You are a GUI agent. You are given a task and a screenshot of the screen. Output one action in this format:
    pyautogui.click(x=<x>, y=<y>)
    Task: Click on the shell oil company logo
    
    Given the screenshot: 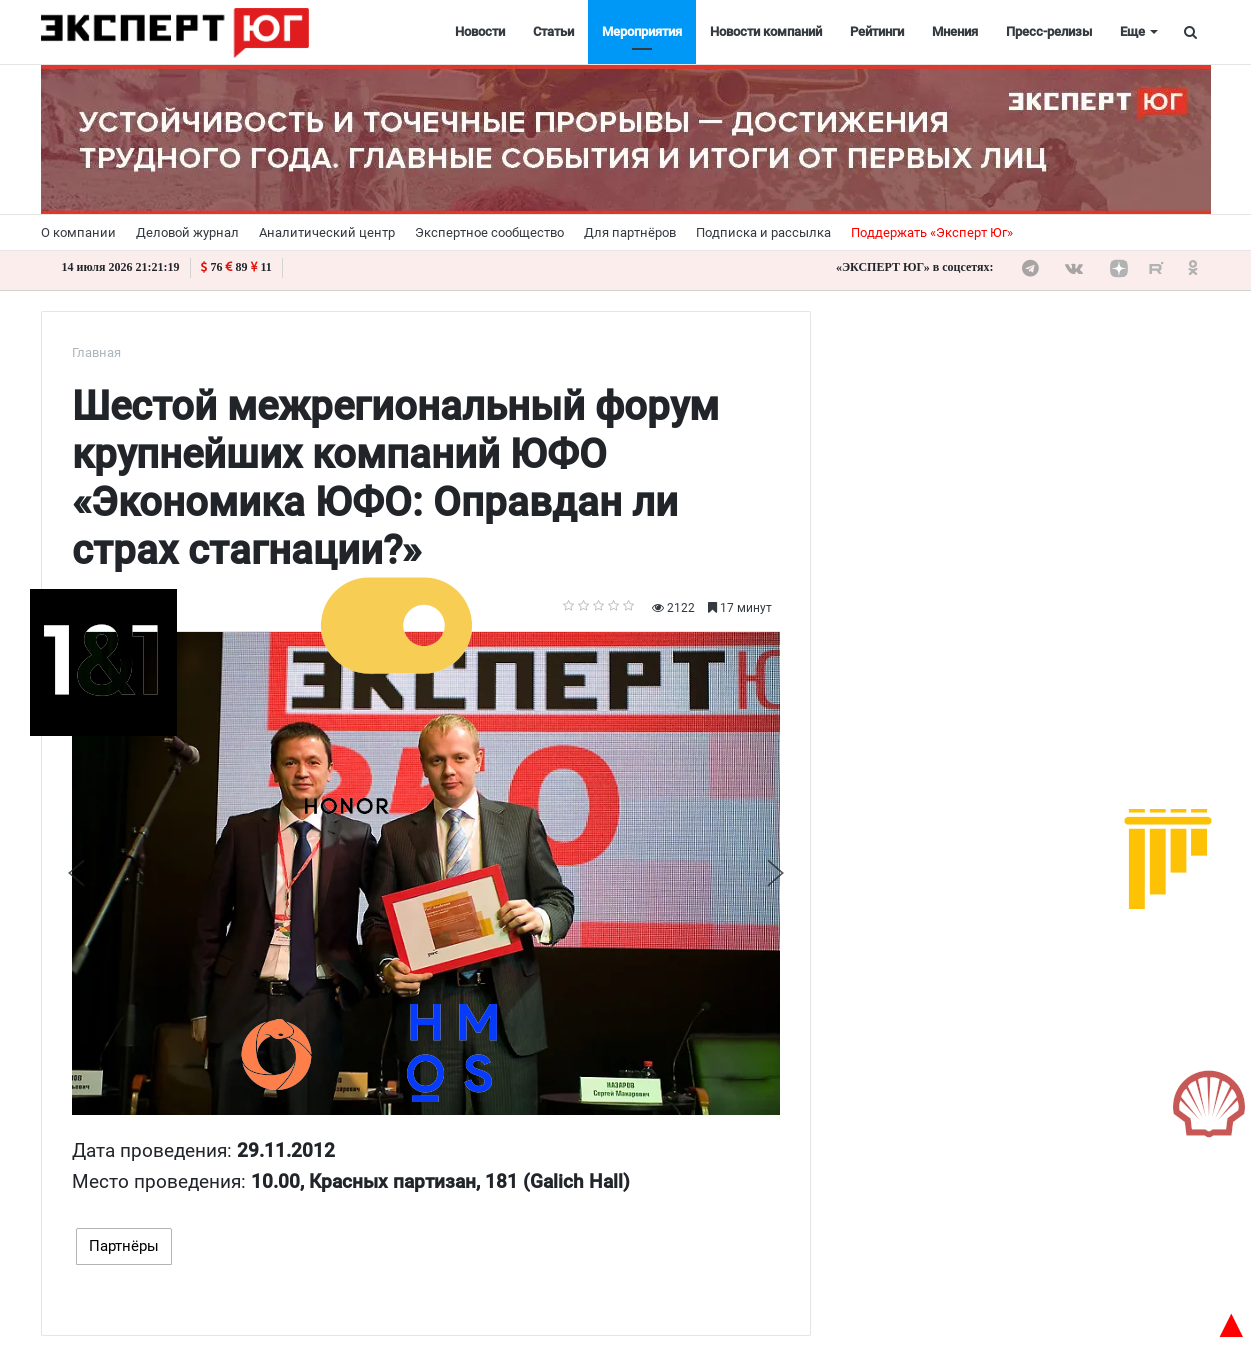 What is the action you would take?
    pyautogui.click(x=1209, y=1104)
    